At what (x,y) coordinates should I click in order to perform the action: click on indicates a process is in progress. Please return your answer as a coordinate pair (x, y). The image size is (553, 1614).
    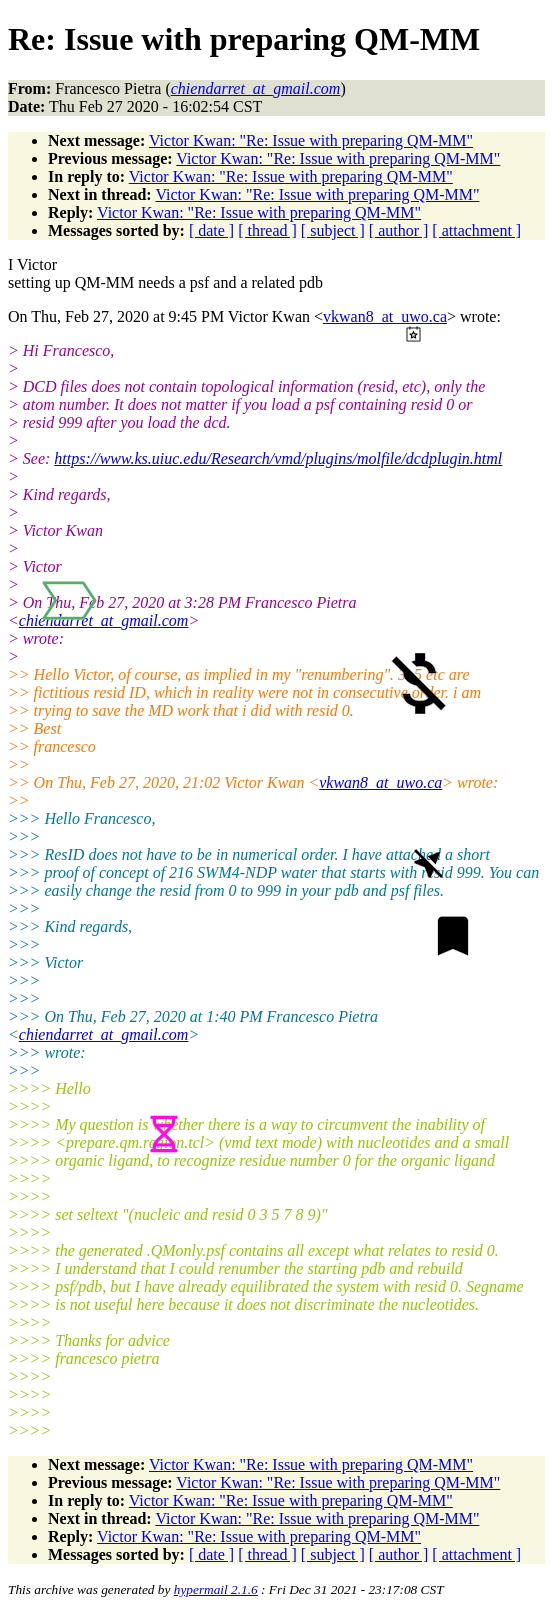
    Looking at the image, I should click on (164, 1134).